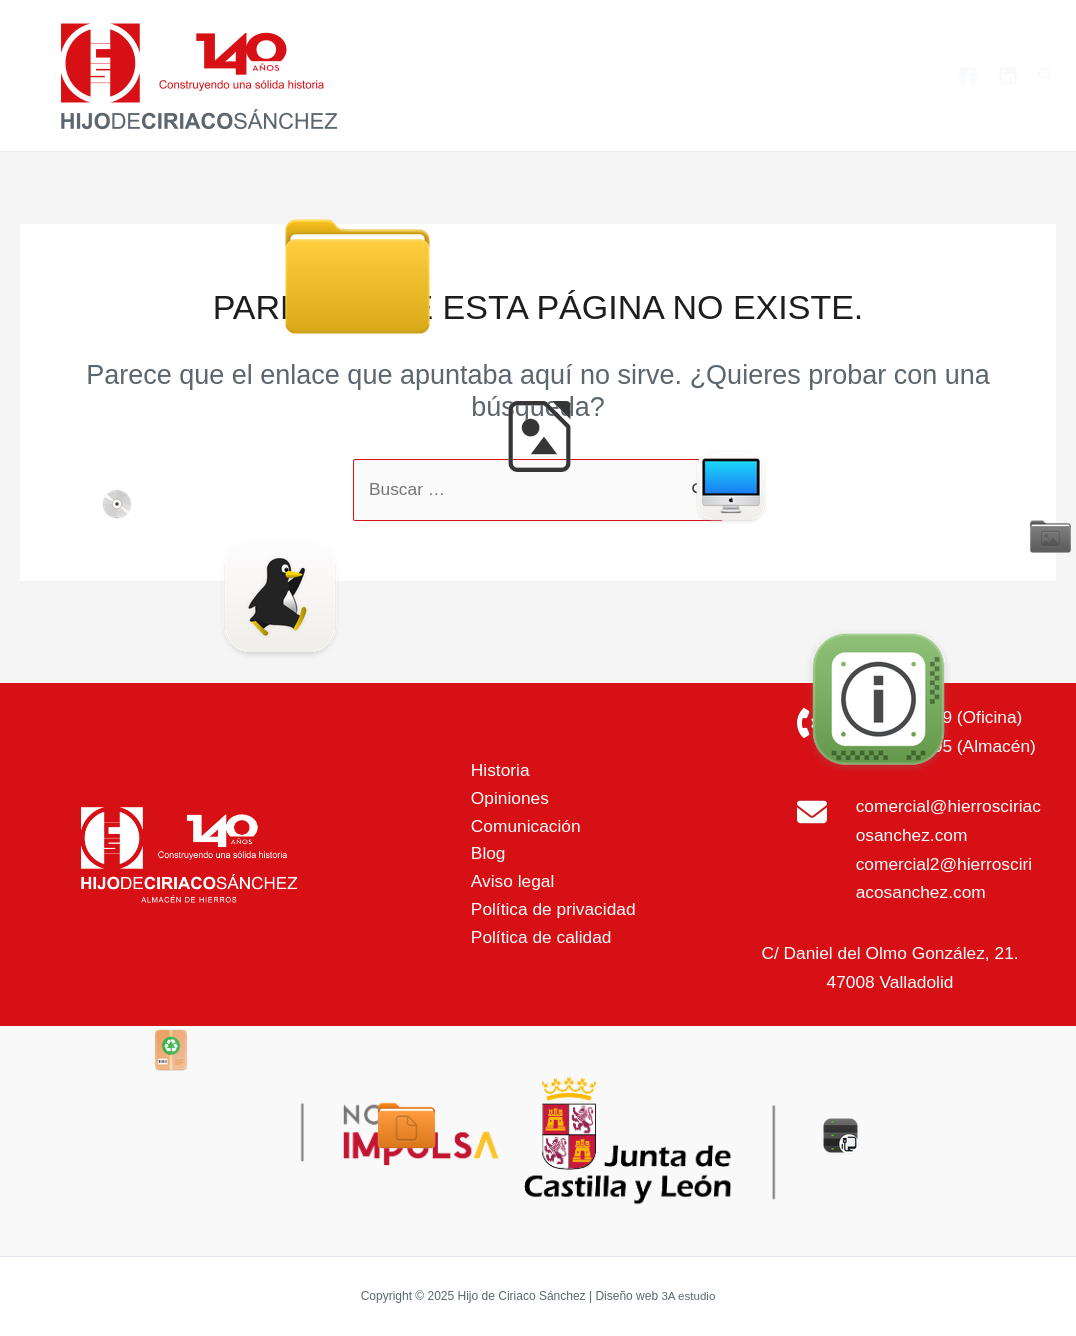 This screenshot has height=1336, width=1076. I want to click on configure dhcp server settings, so click(840, 1135).